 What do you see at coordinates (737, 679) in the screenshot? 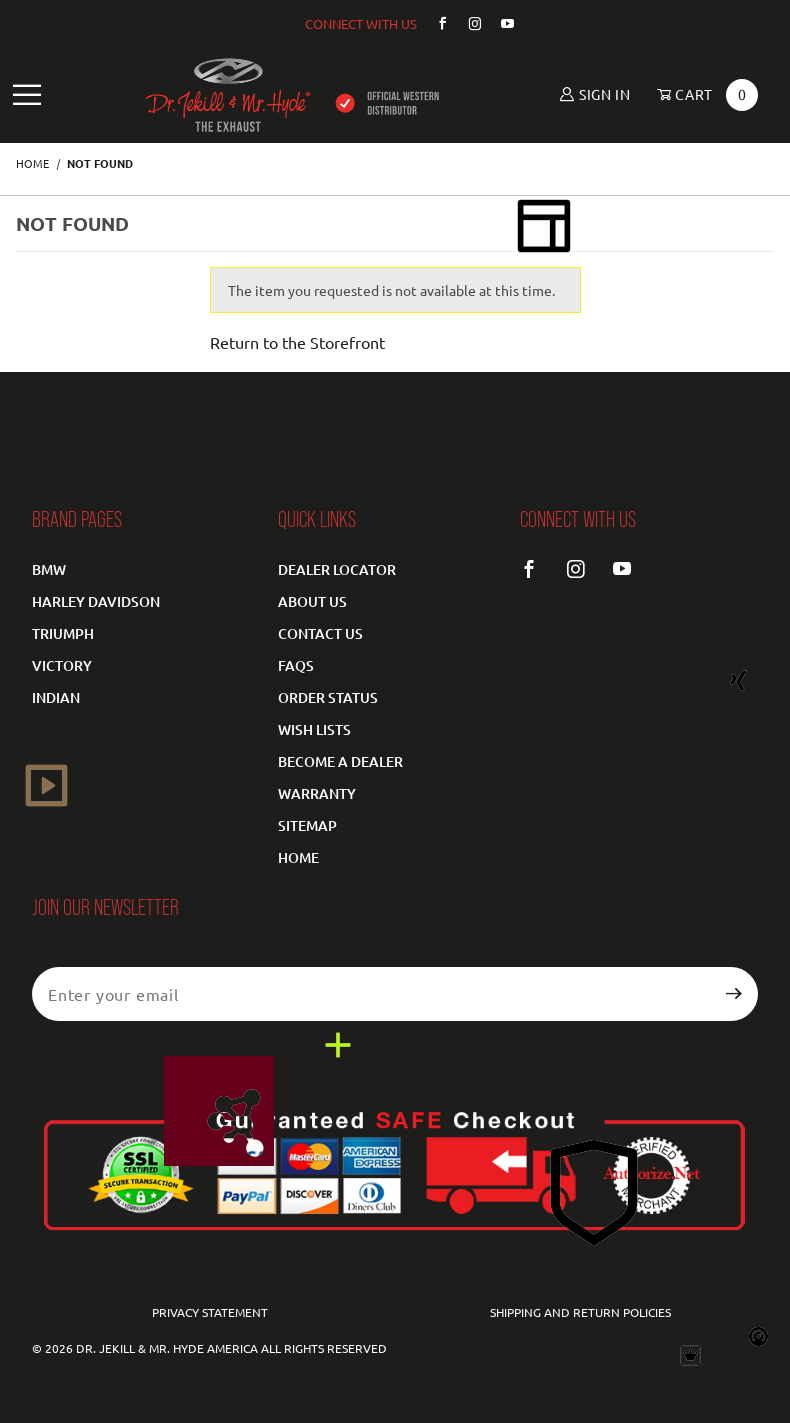
I see `open Xing profile or app` at bounding box center [737, 679].